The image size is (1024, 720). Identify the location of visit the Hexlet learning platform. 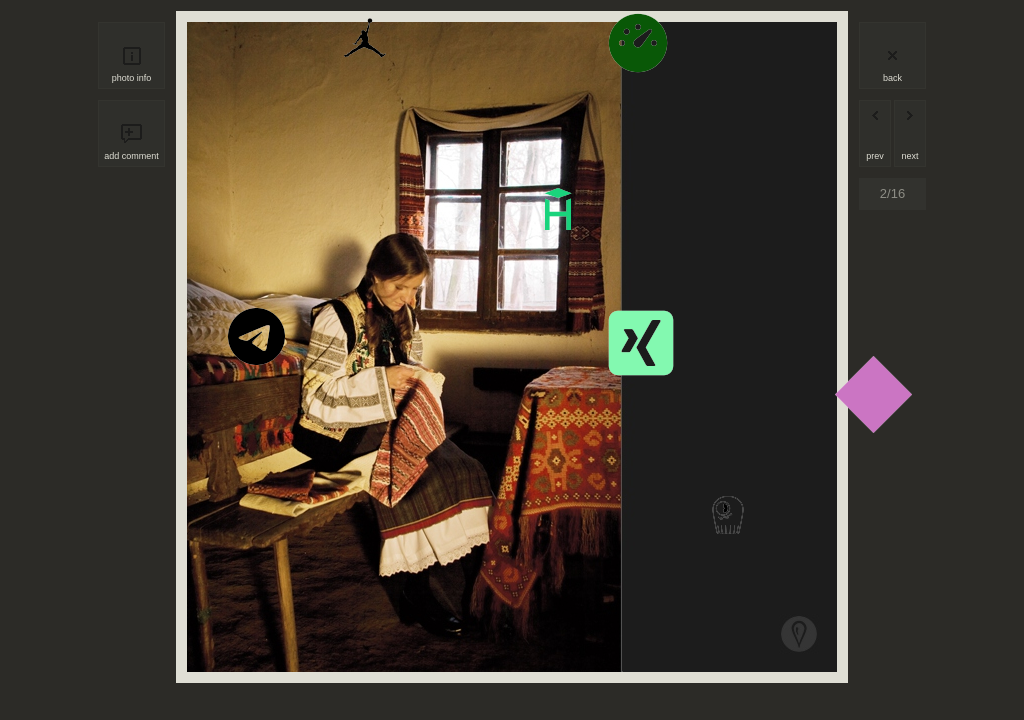
(558, 209).